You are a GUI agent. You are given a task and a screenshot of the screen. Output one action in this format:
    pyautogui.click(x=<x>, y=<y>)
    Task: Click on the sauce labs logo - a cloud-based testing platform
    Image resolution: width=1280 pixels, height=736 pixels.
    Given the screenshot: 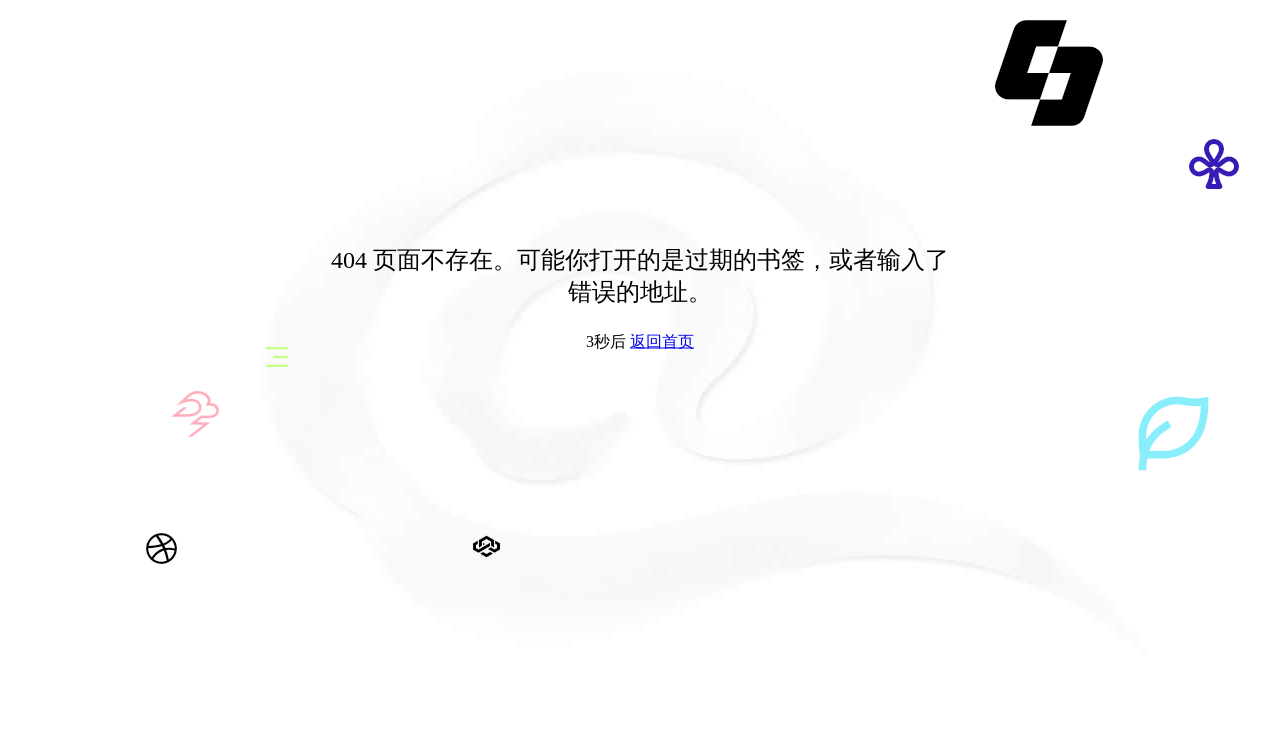 What is the action you would take?
    pyautogui.click(x=1049, y=73)
    